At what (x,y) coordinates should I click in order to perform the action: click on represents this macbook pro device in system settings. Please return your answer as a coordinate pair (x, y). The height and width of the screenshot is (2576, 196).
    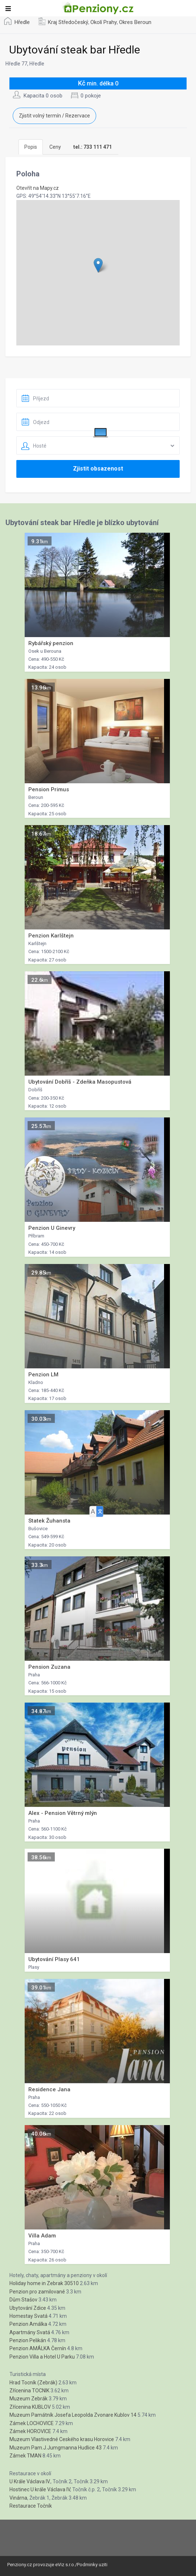
    Looking at the image, I should click on (101, 432).